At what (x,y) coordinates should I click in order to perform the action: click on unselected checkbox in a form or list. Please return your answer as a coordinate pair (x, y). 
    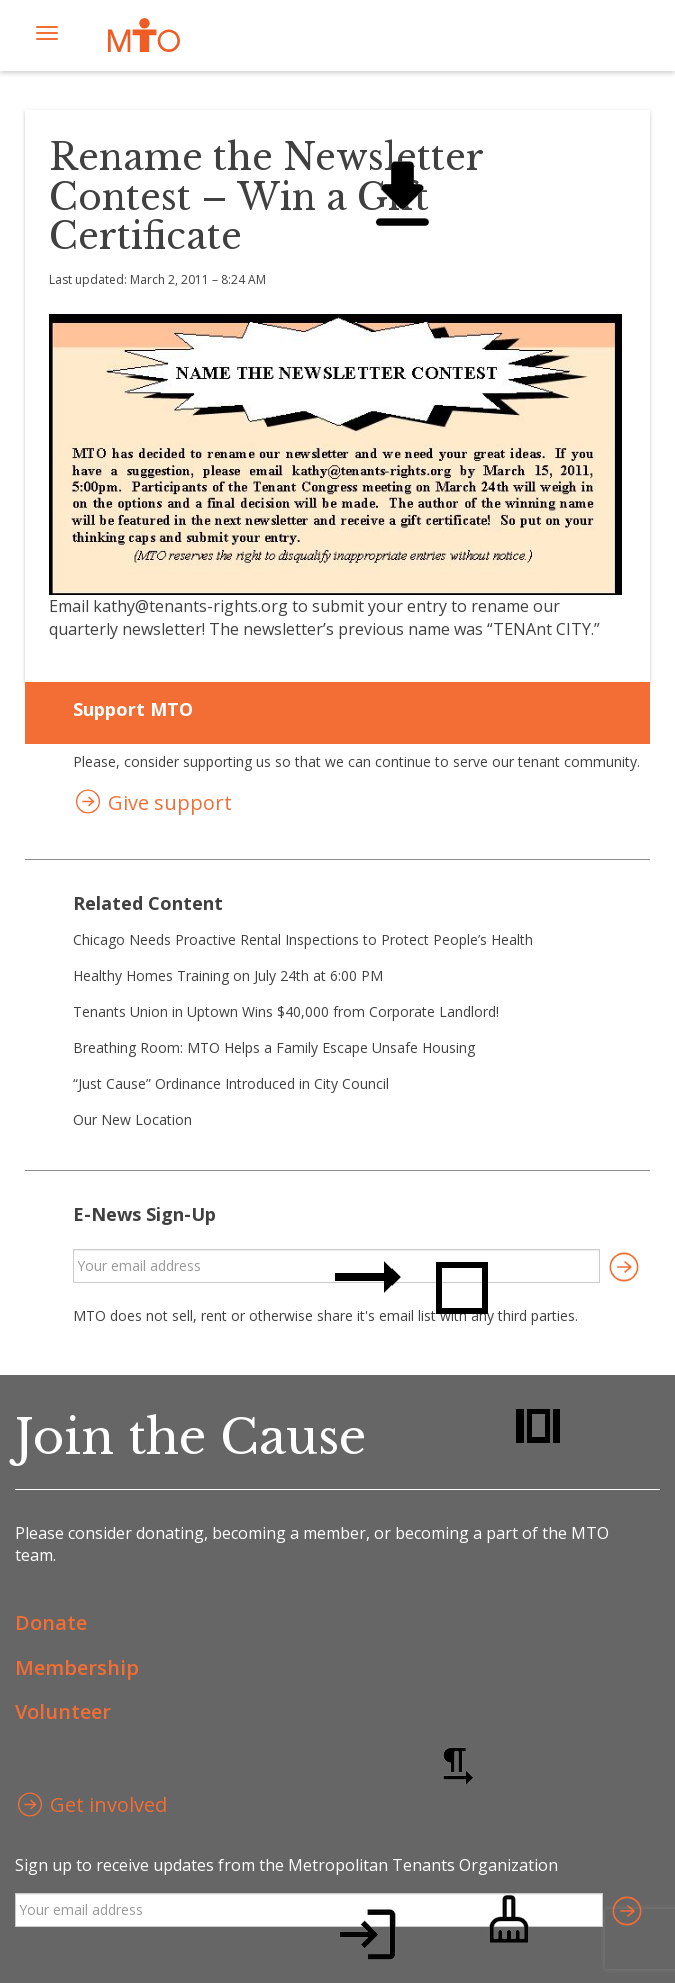
    Looking at the image, I should click on (462, 1288).